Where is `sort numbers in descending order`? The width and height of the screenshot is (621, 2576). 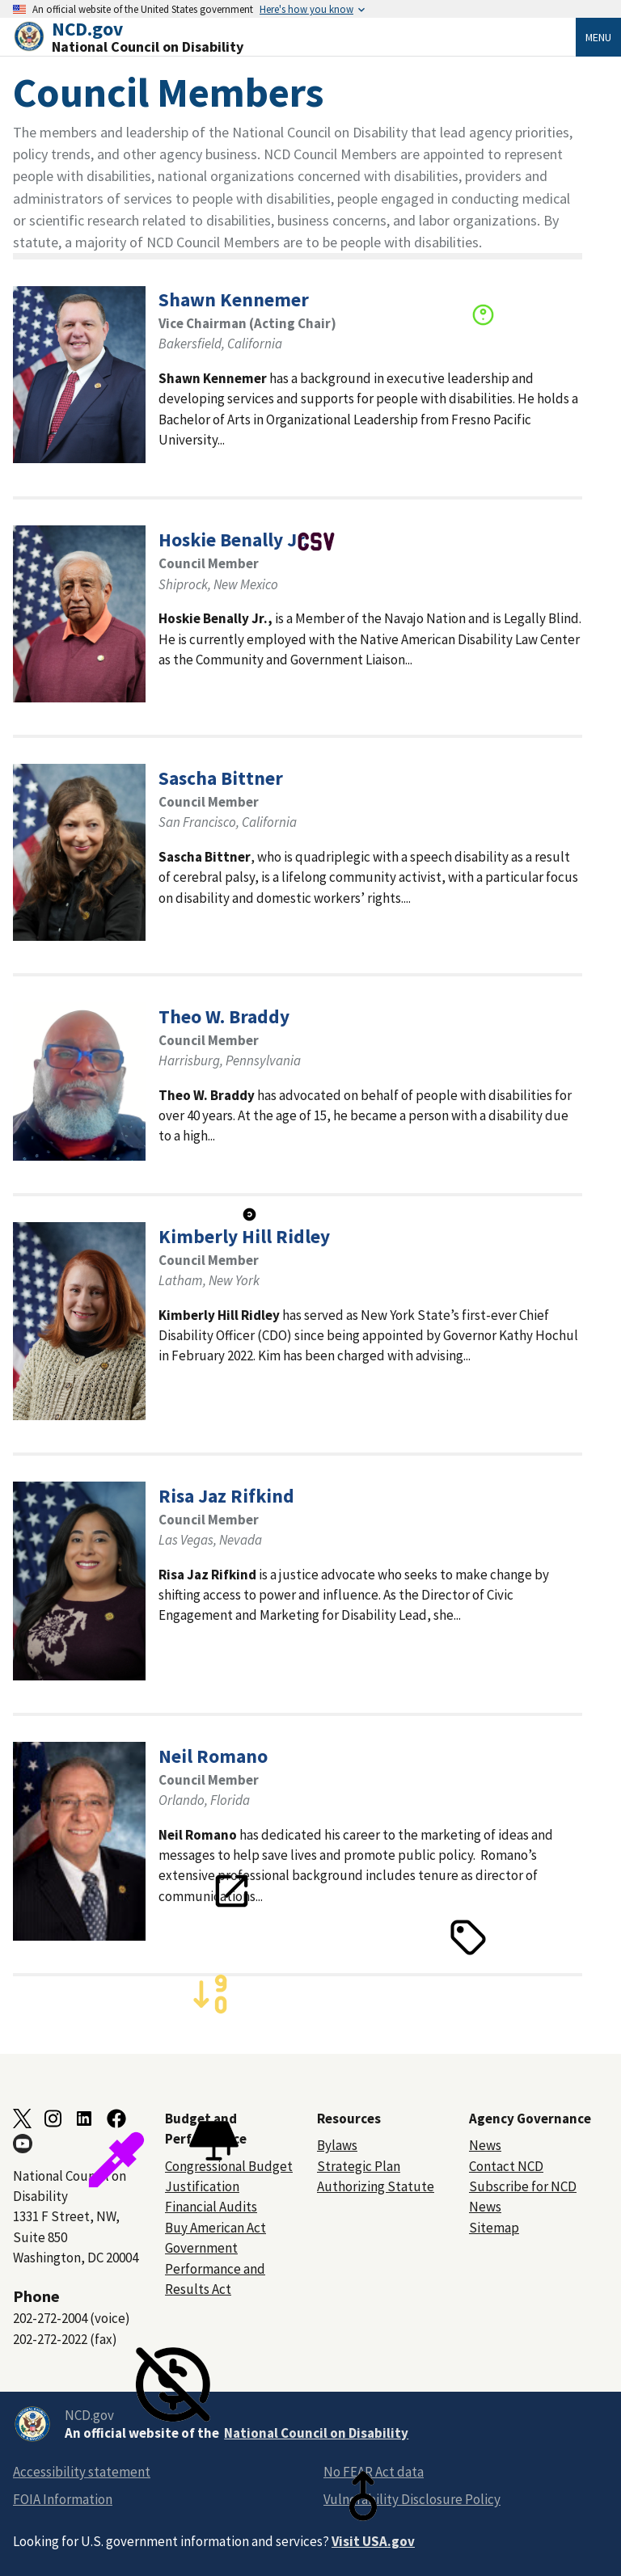
sort numbers in descending order is located at coordinates (211, 1994).